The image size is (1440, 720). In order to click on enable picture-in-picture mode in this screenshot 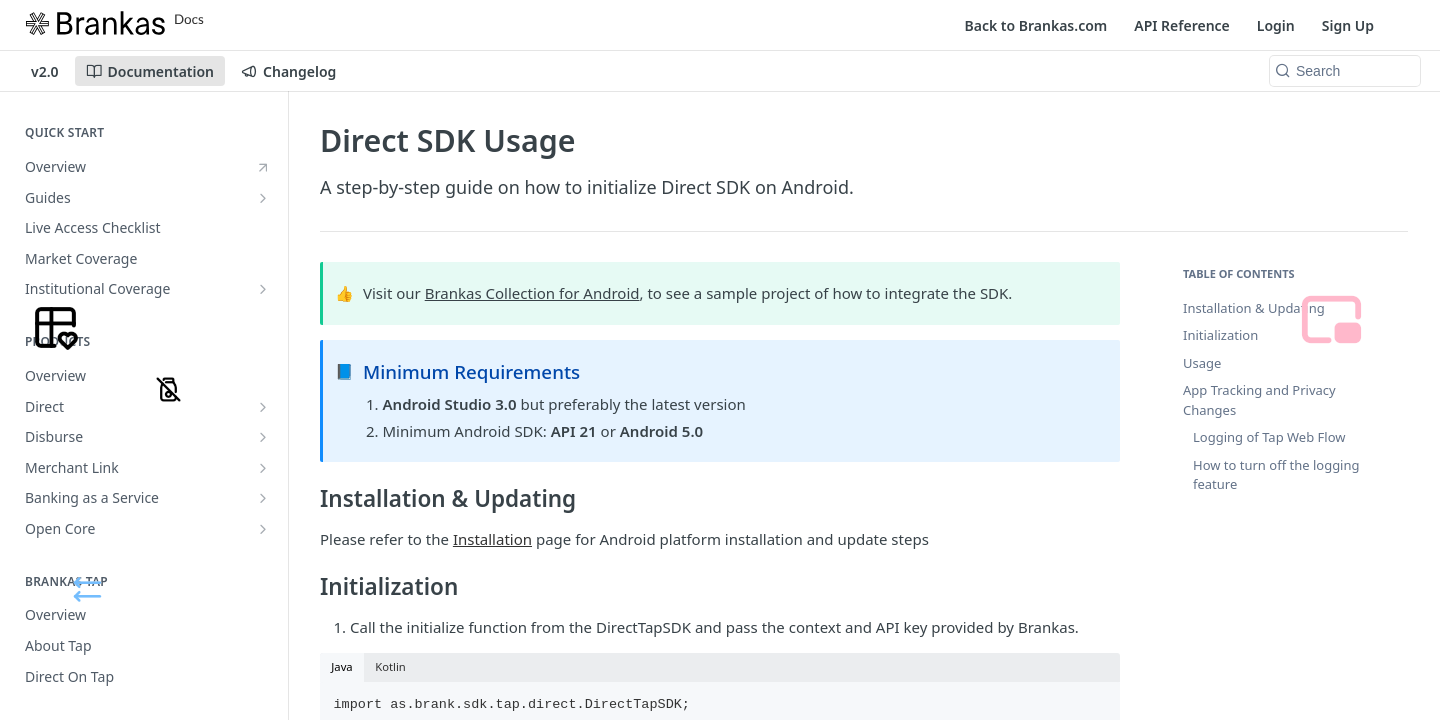, I will do `click(1331, 319)`.